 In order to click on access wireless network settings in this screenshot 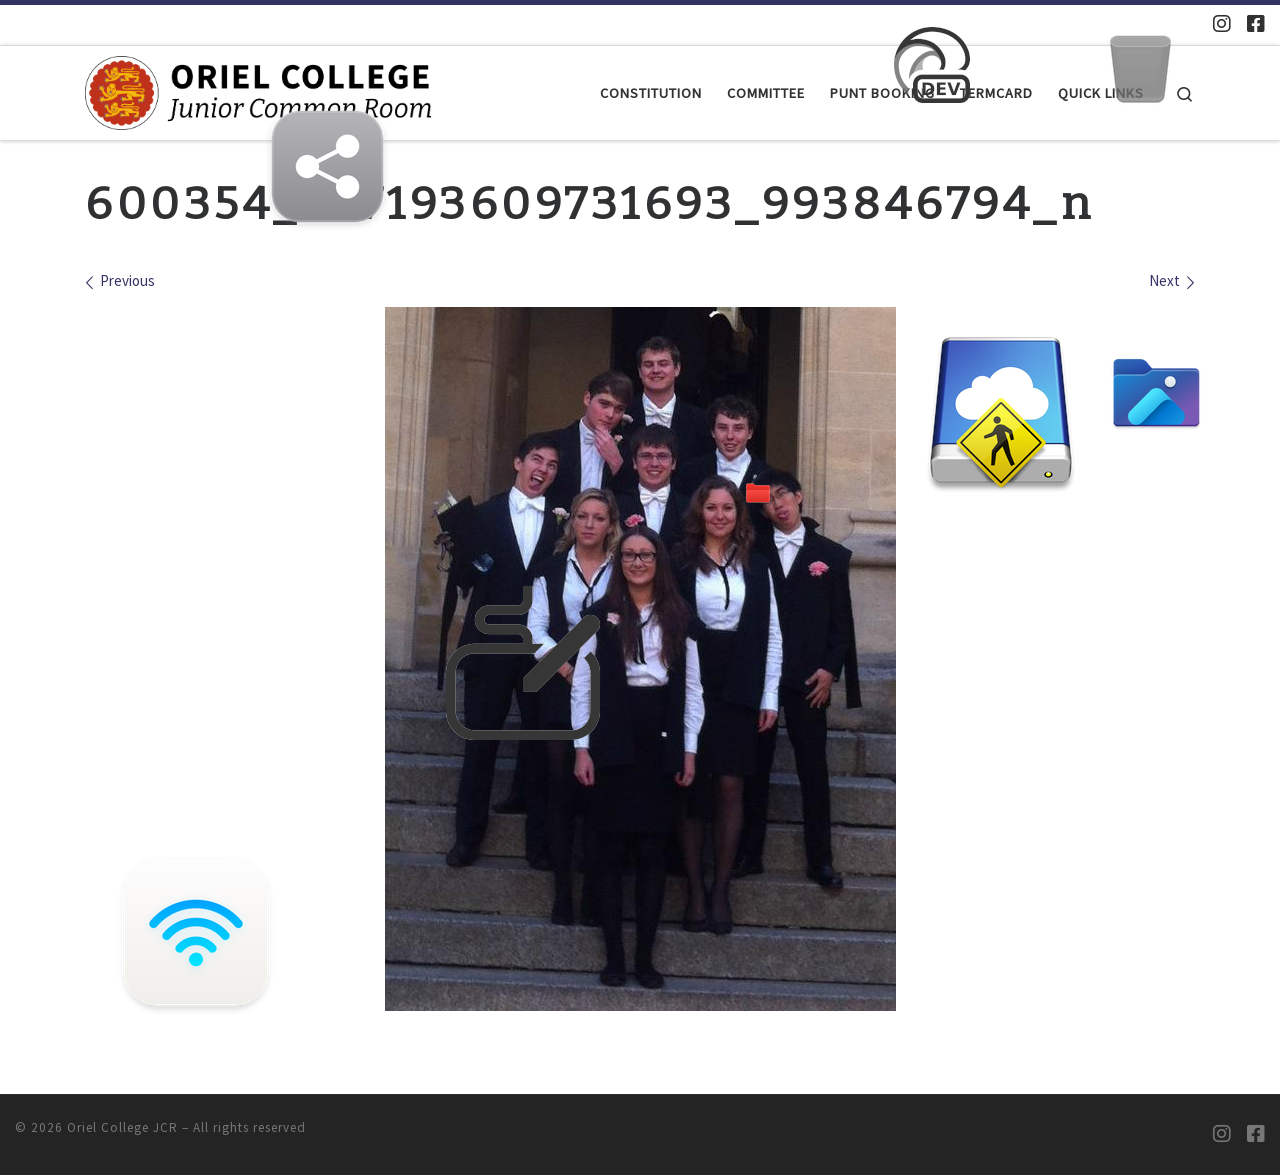, I will do `click(196, 933)`.